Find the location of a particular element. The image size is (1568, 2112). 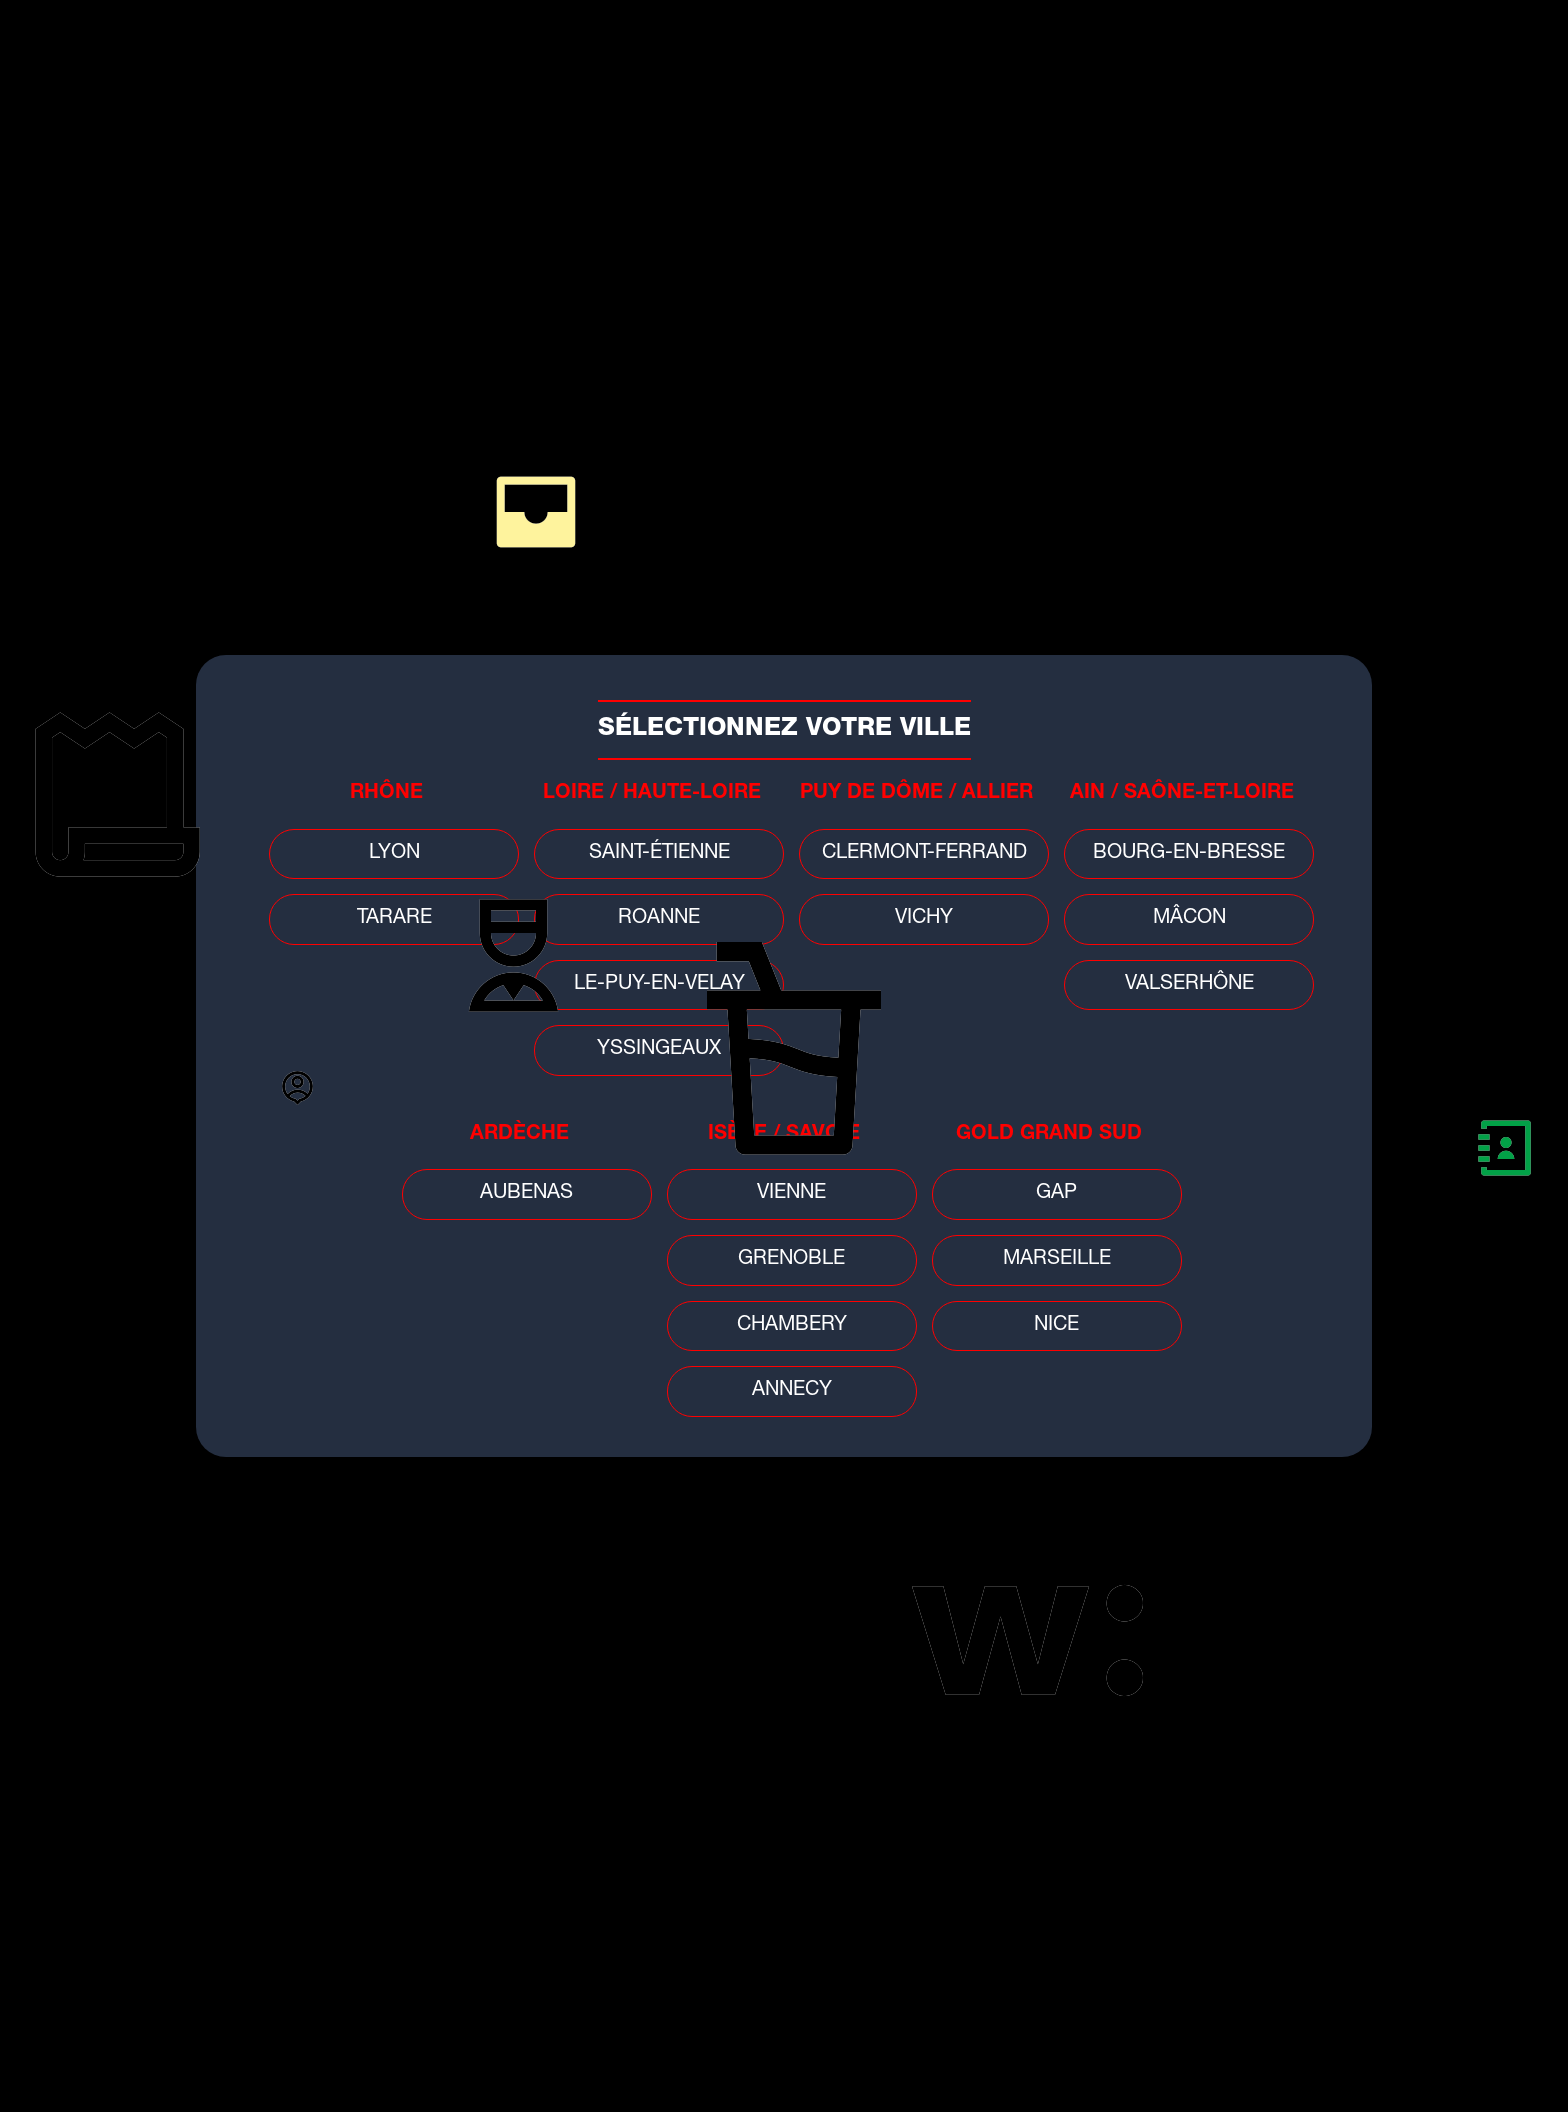

view user location on map is located at coordinates (297, 1086).